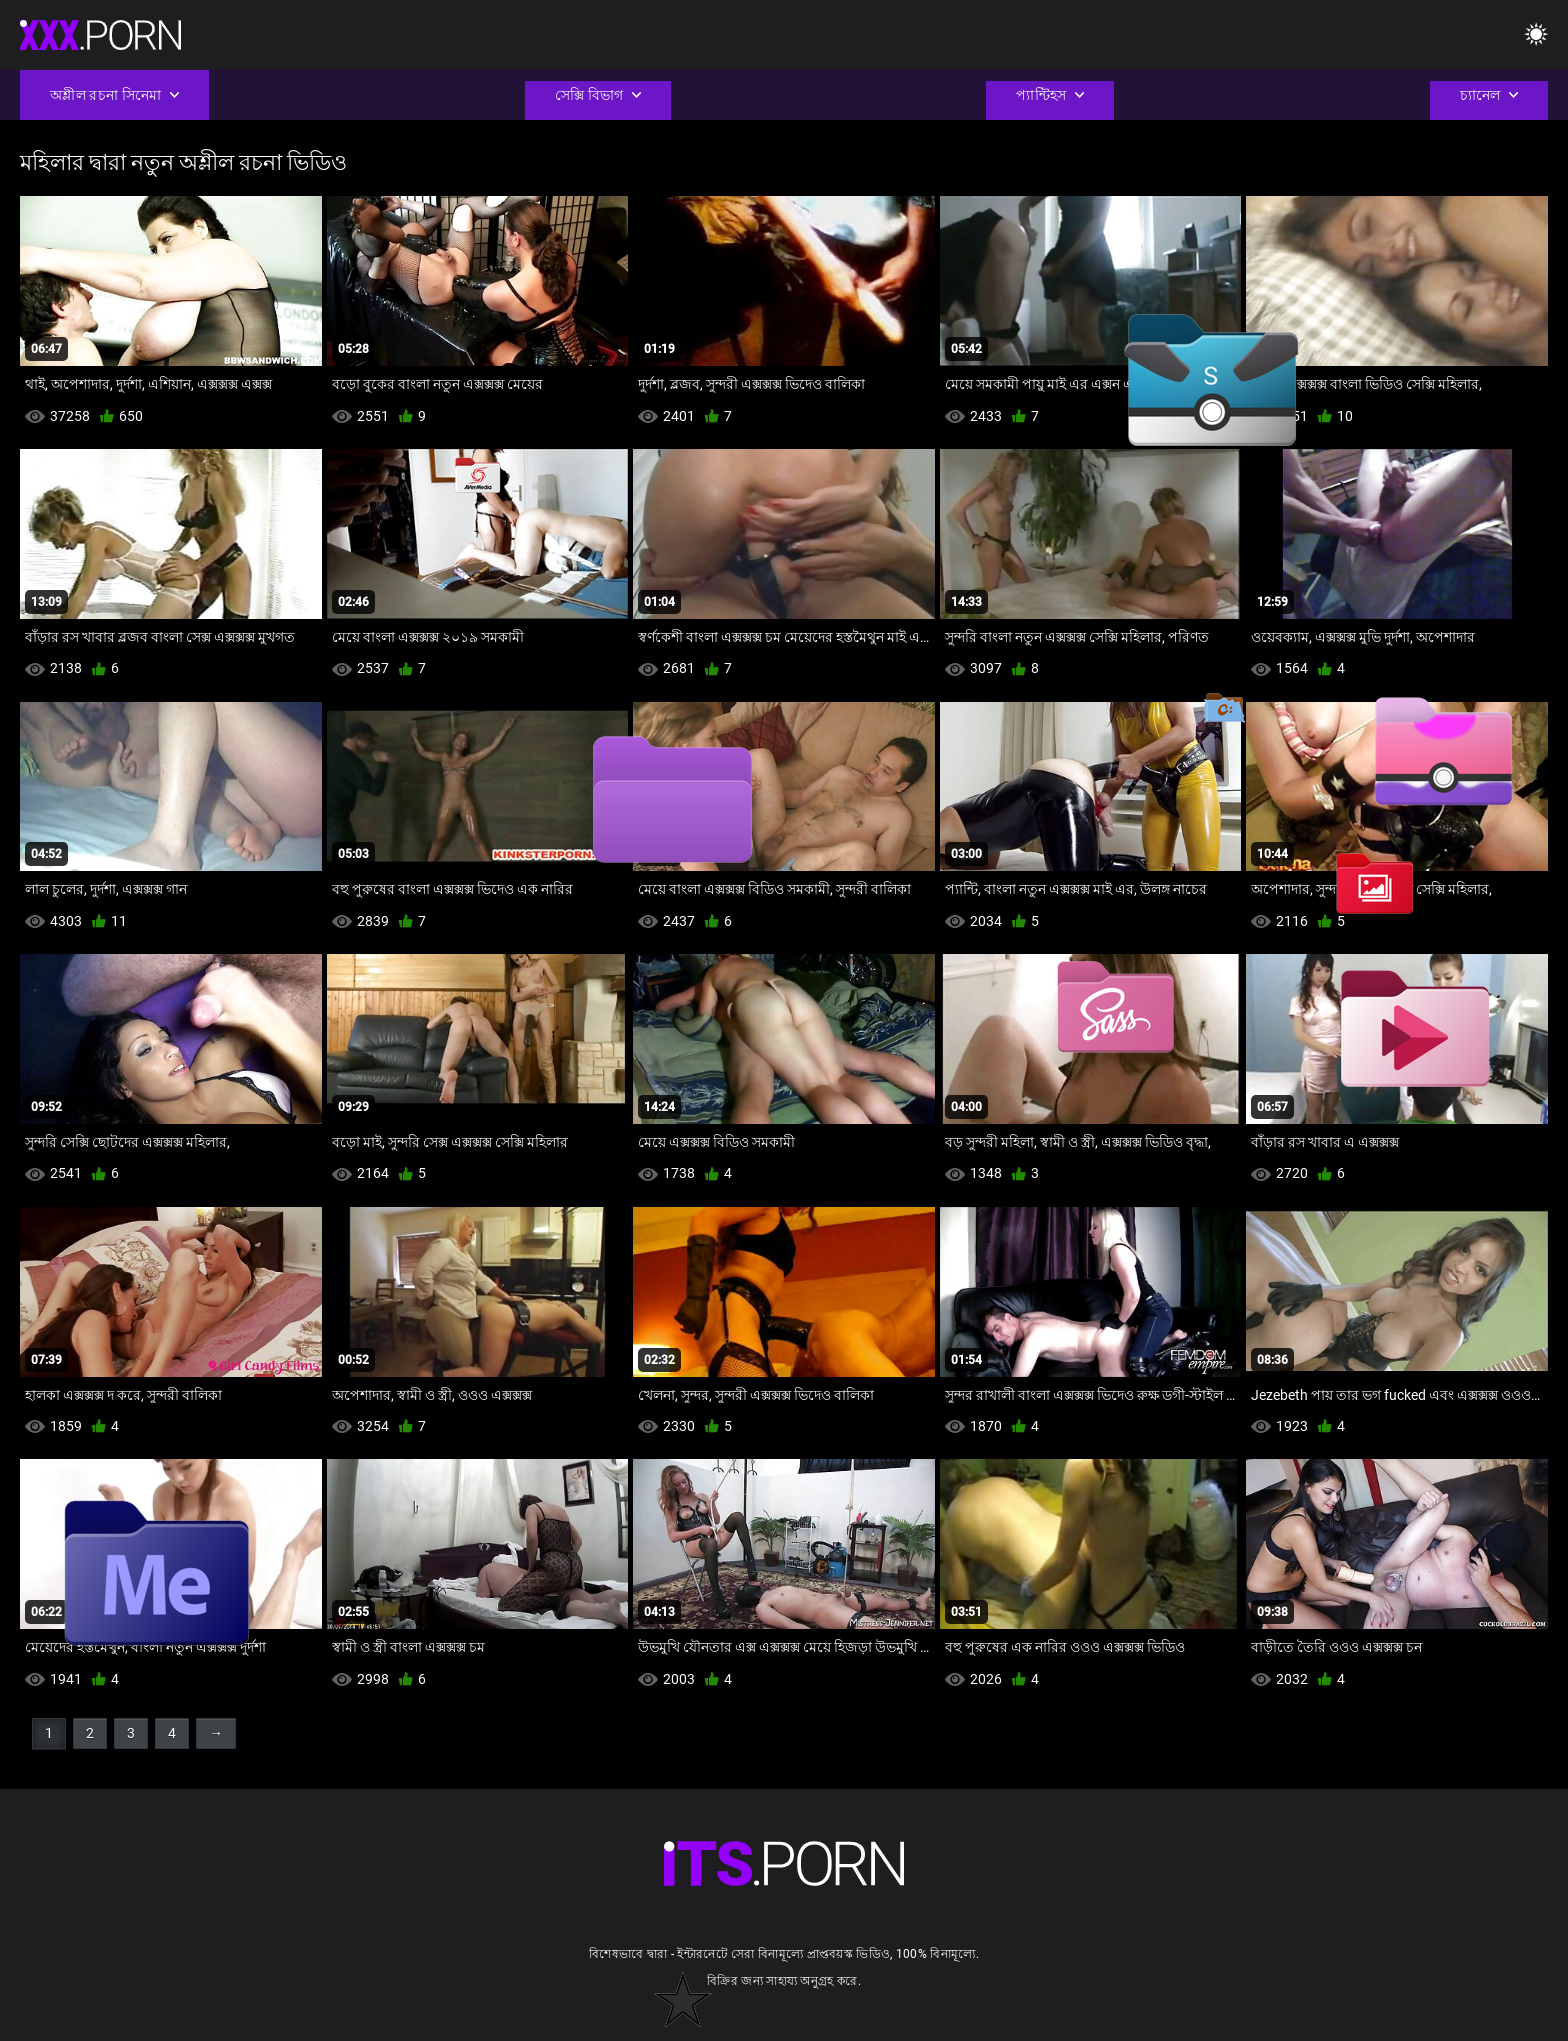  Describe the element at coordinates (672, 799) in the screenshot. I see `open folder containing files` at that location.